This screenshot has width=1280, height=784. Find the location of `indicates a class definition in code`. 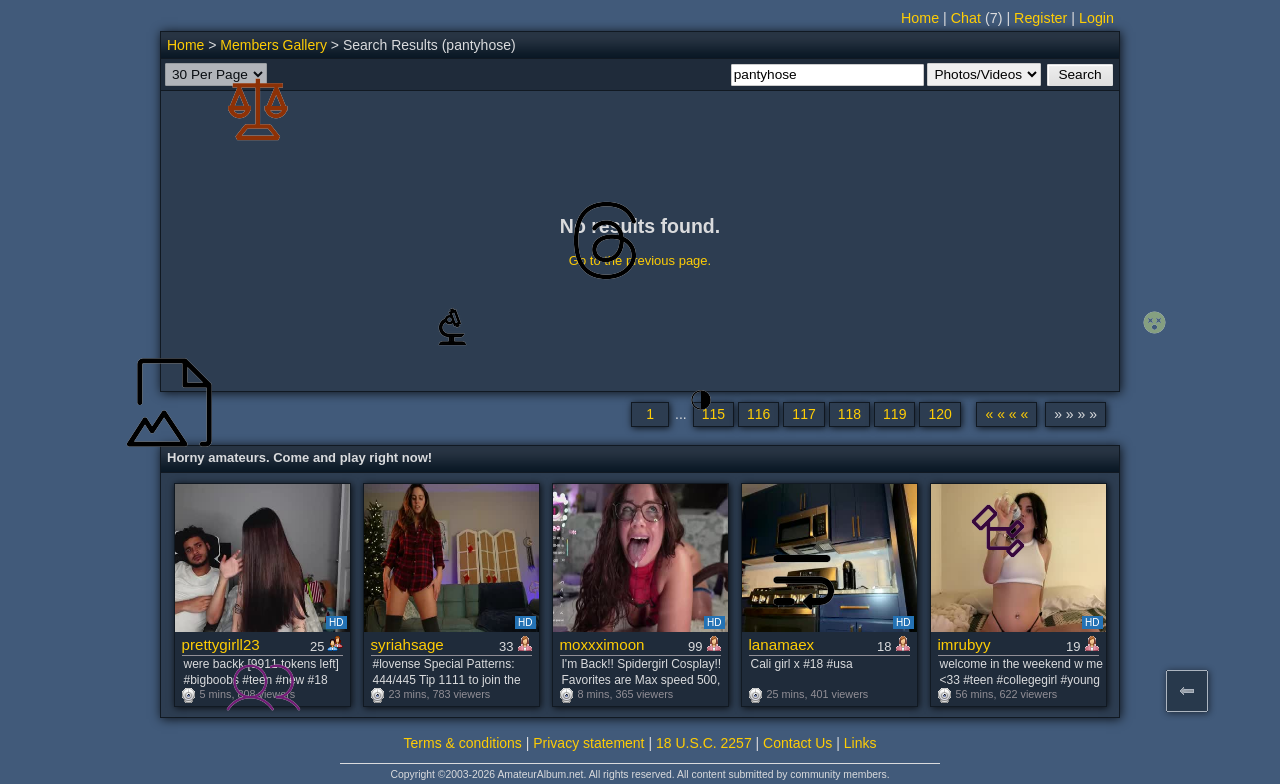

indicates a class definition in code is located at coordinates (998, 531).